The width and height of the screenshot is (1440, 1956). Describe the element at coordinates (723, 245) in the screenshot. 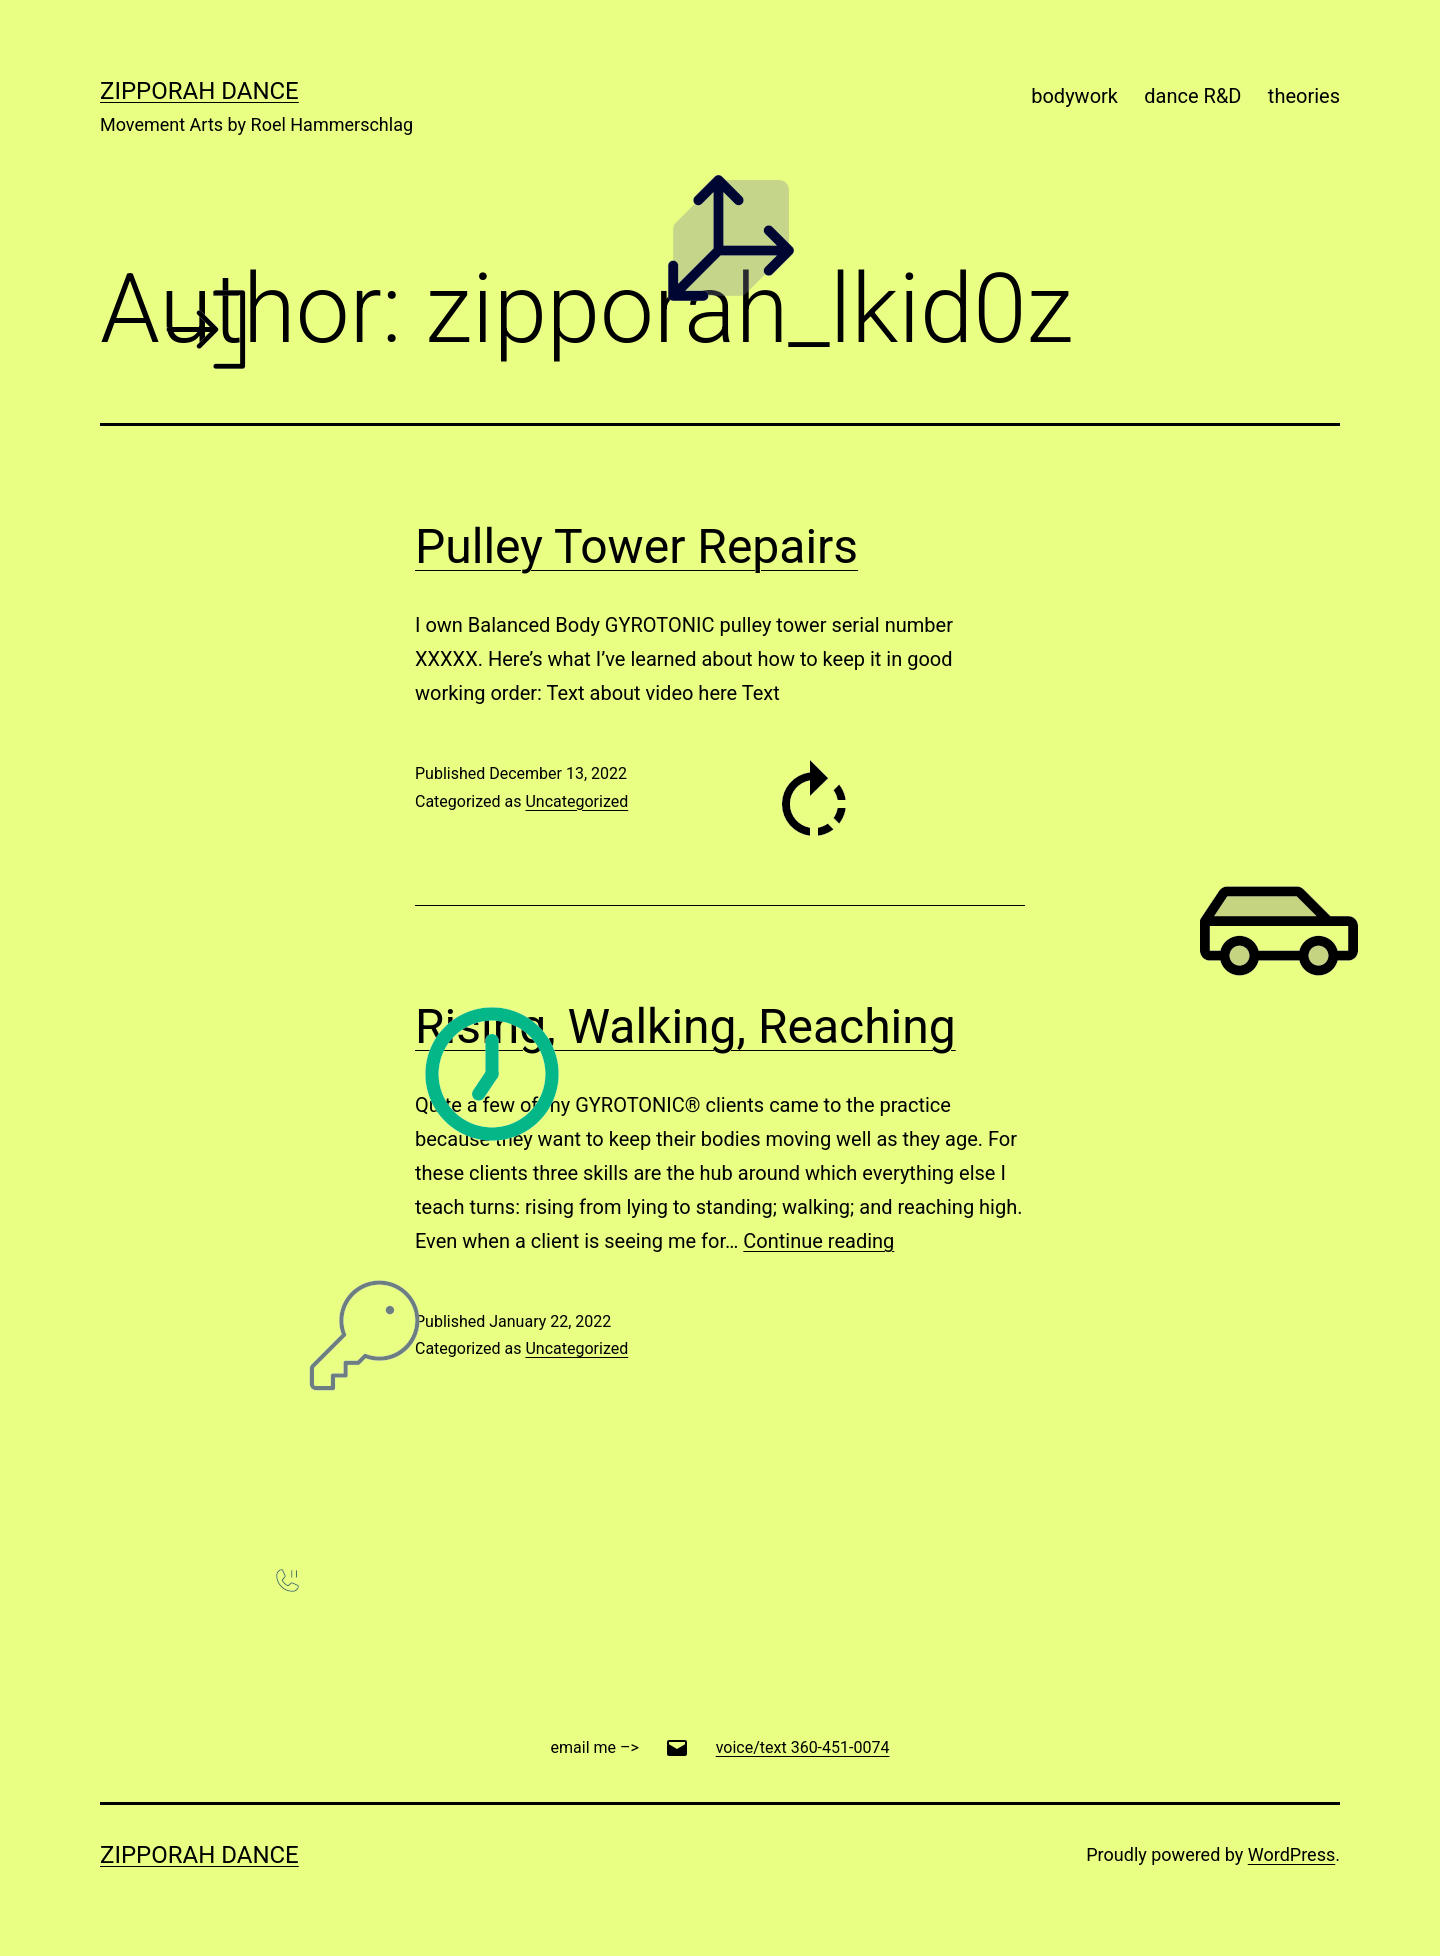

I see `access 3D vector or coordinate tools` at that location.